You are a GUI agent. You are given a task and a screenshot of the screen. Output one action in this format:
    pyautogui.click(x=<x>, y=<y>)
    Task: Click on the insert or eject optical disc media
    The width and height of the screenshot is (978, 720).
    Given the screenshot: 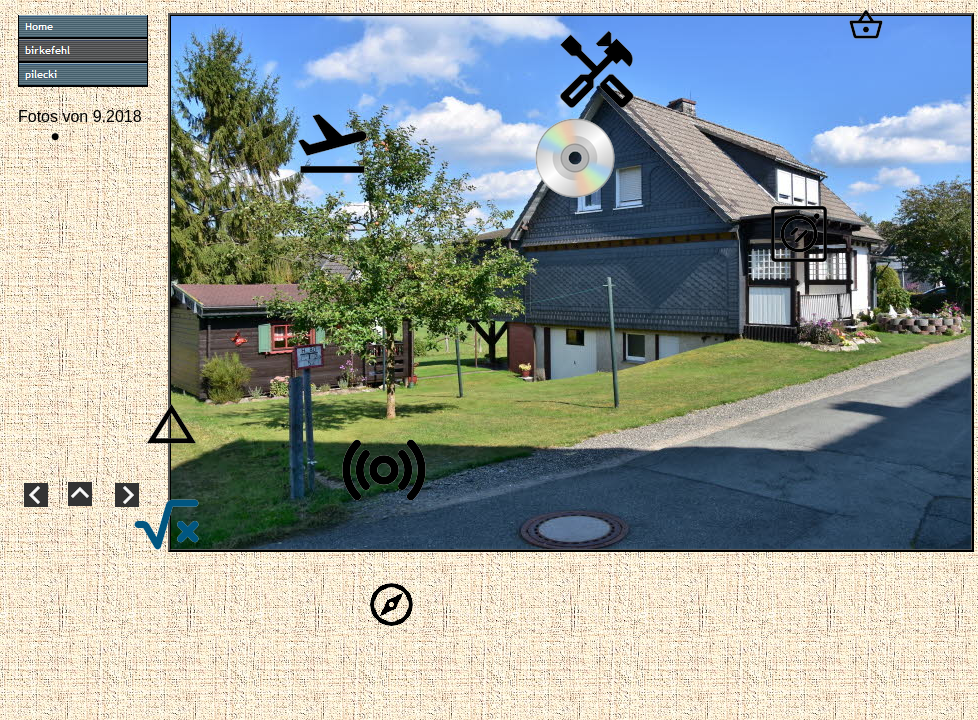 What is the action you would take?
    pyautogui.click(x=575, y=158)
    